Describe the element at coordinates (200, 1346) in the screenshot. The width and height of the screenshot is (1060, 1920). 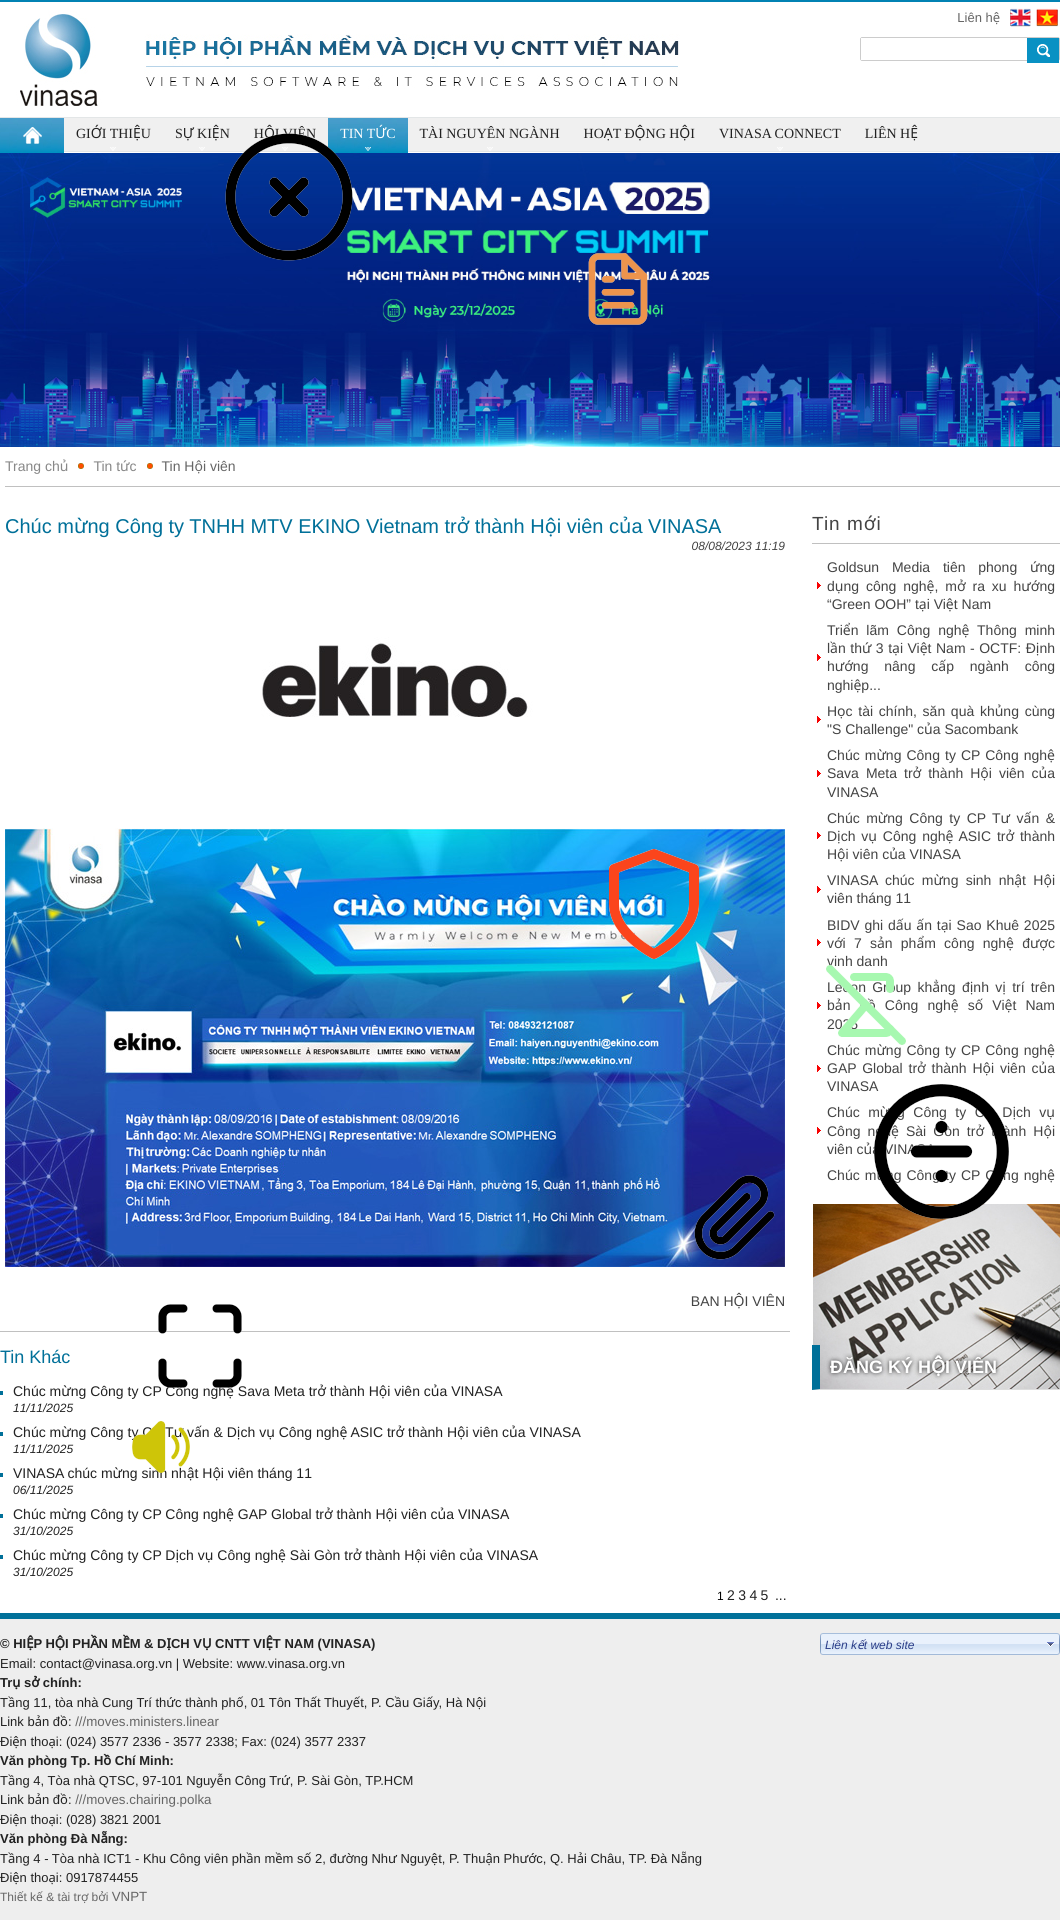
I see `maximize window to full screen` at that location.